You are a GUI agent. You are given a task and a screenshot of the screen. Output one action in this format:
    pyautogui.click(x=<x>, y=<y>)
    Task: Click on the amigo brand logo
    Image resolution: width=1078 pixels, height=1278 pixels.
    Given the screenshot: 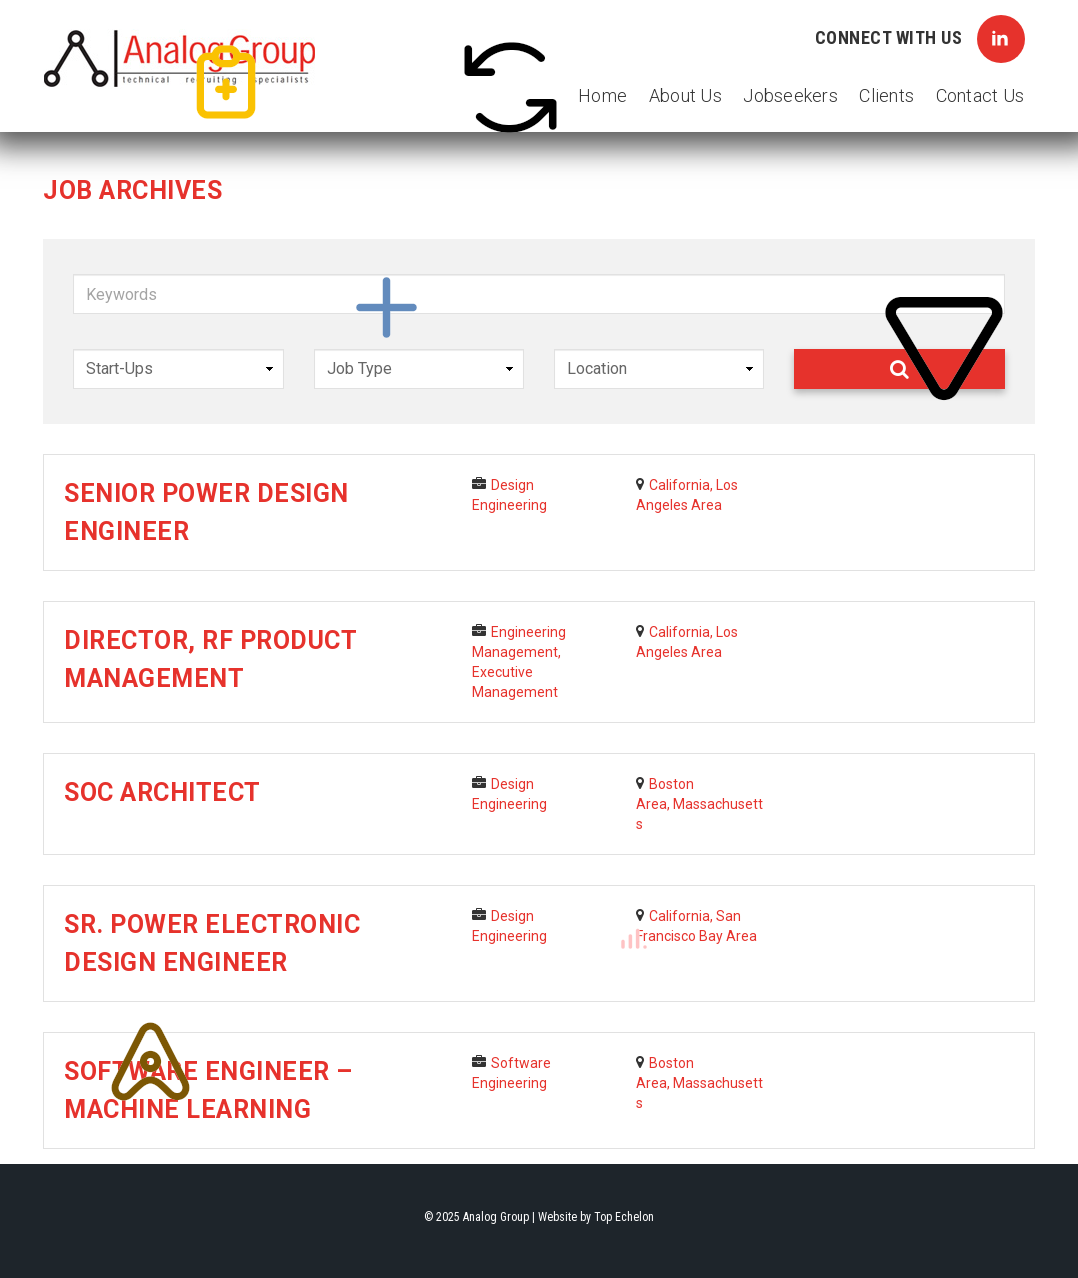 What is the action you would take?
    pyautogui.click(x=150, y=1061)
    